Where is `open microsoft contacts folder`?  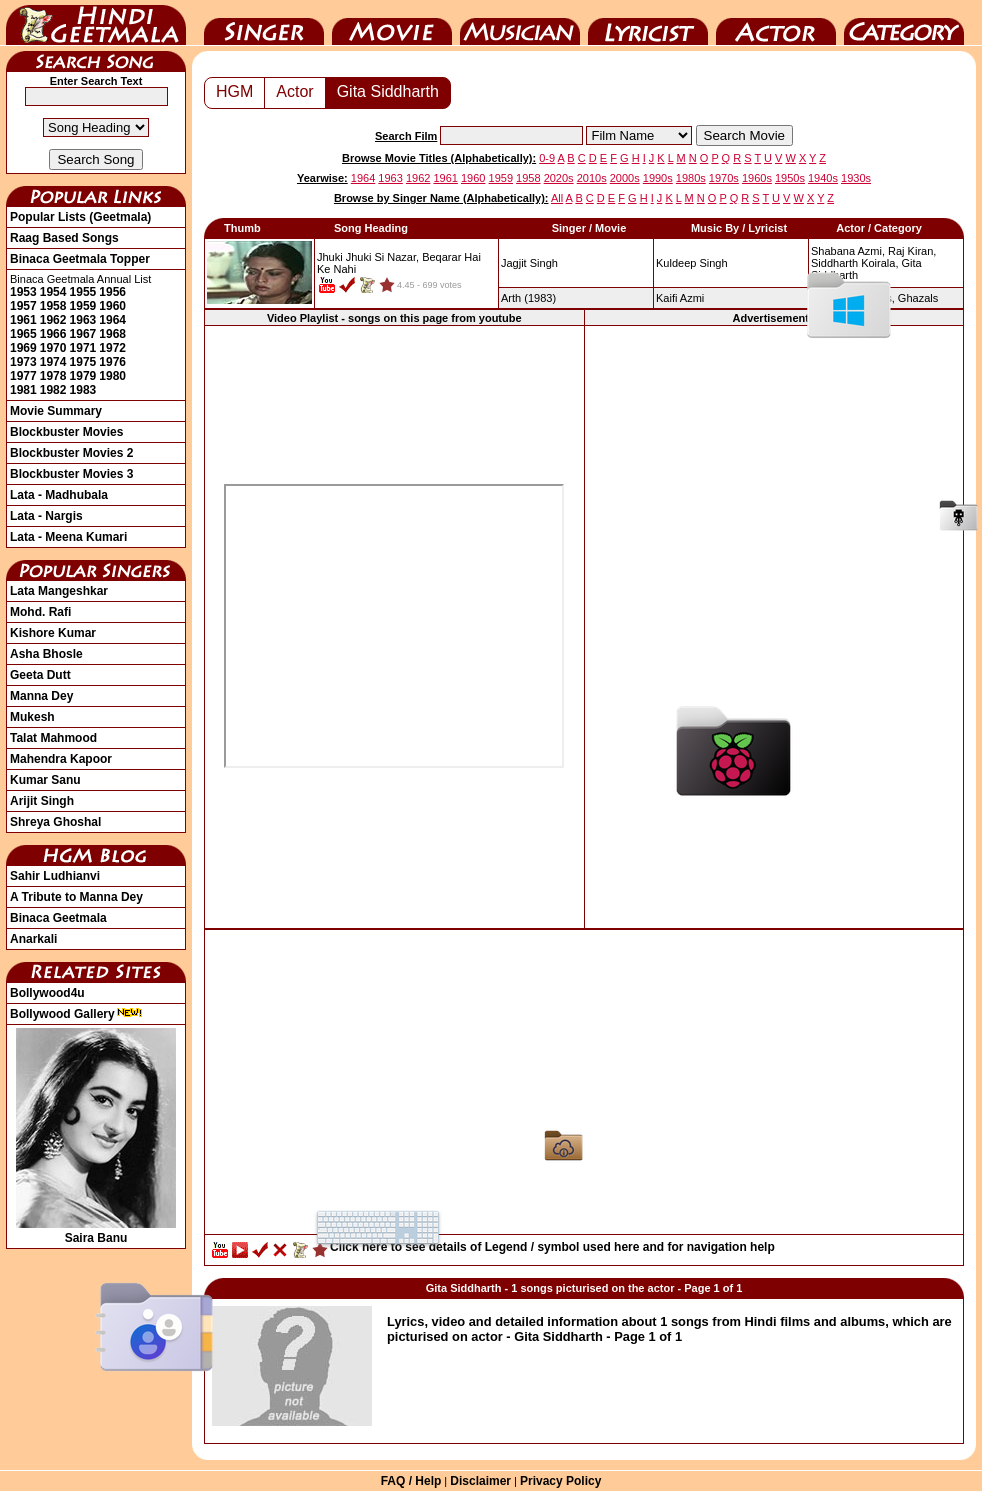
open microsoft contacts folder is located at coordinates (156, 1330).